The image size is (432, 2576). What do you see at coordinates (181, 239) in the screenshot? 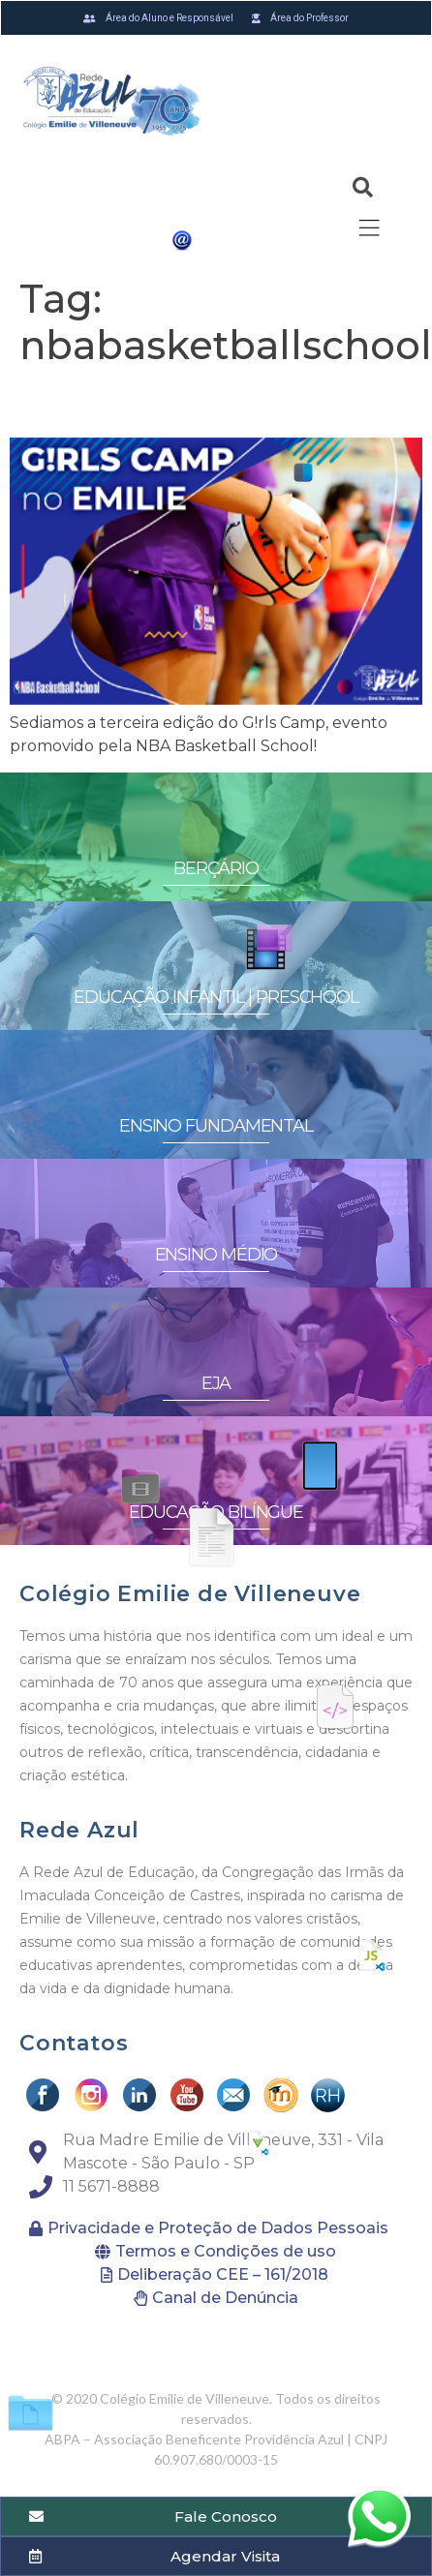
I see `access email account settings` at bounding box center [181, 239].